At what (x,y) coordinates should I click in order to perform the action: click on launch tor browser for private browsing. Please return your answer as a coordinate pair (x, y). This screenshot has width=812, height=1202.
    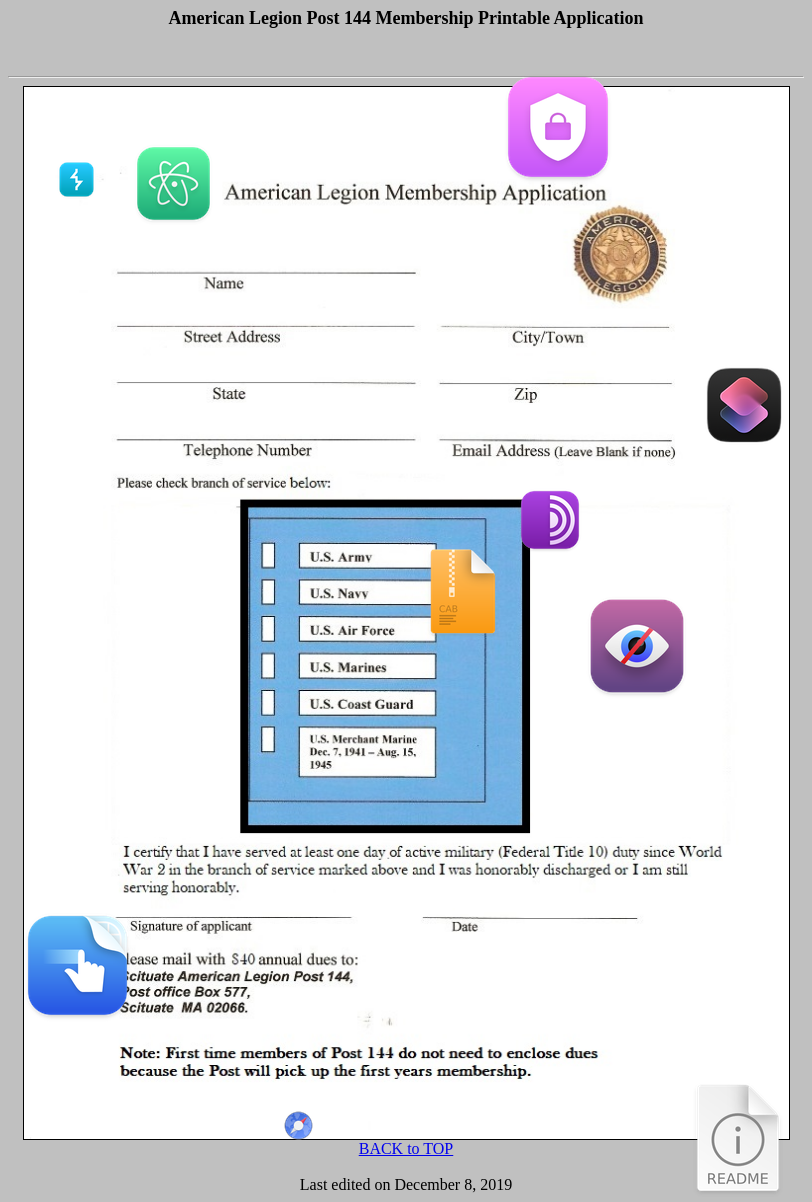
    Looking at the image, I should click on (550, 520).